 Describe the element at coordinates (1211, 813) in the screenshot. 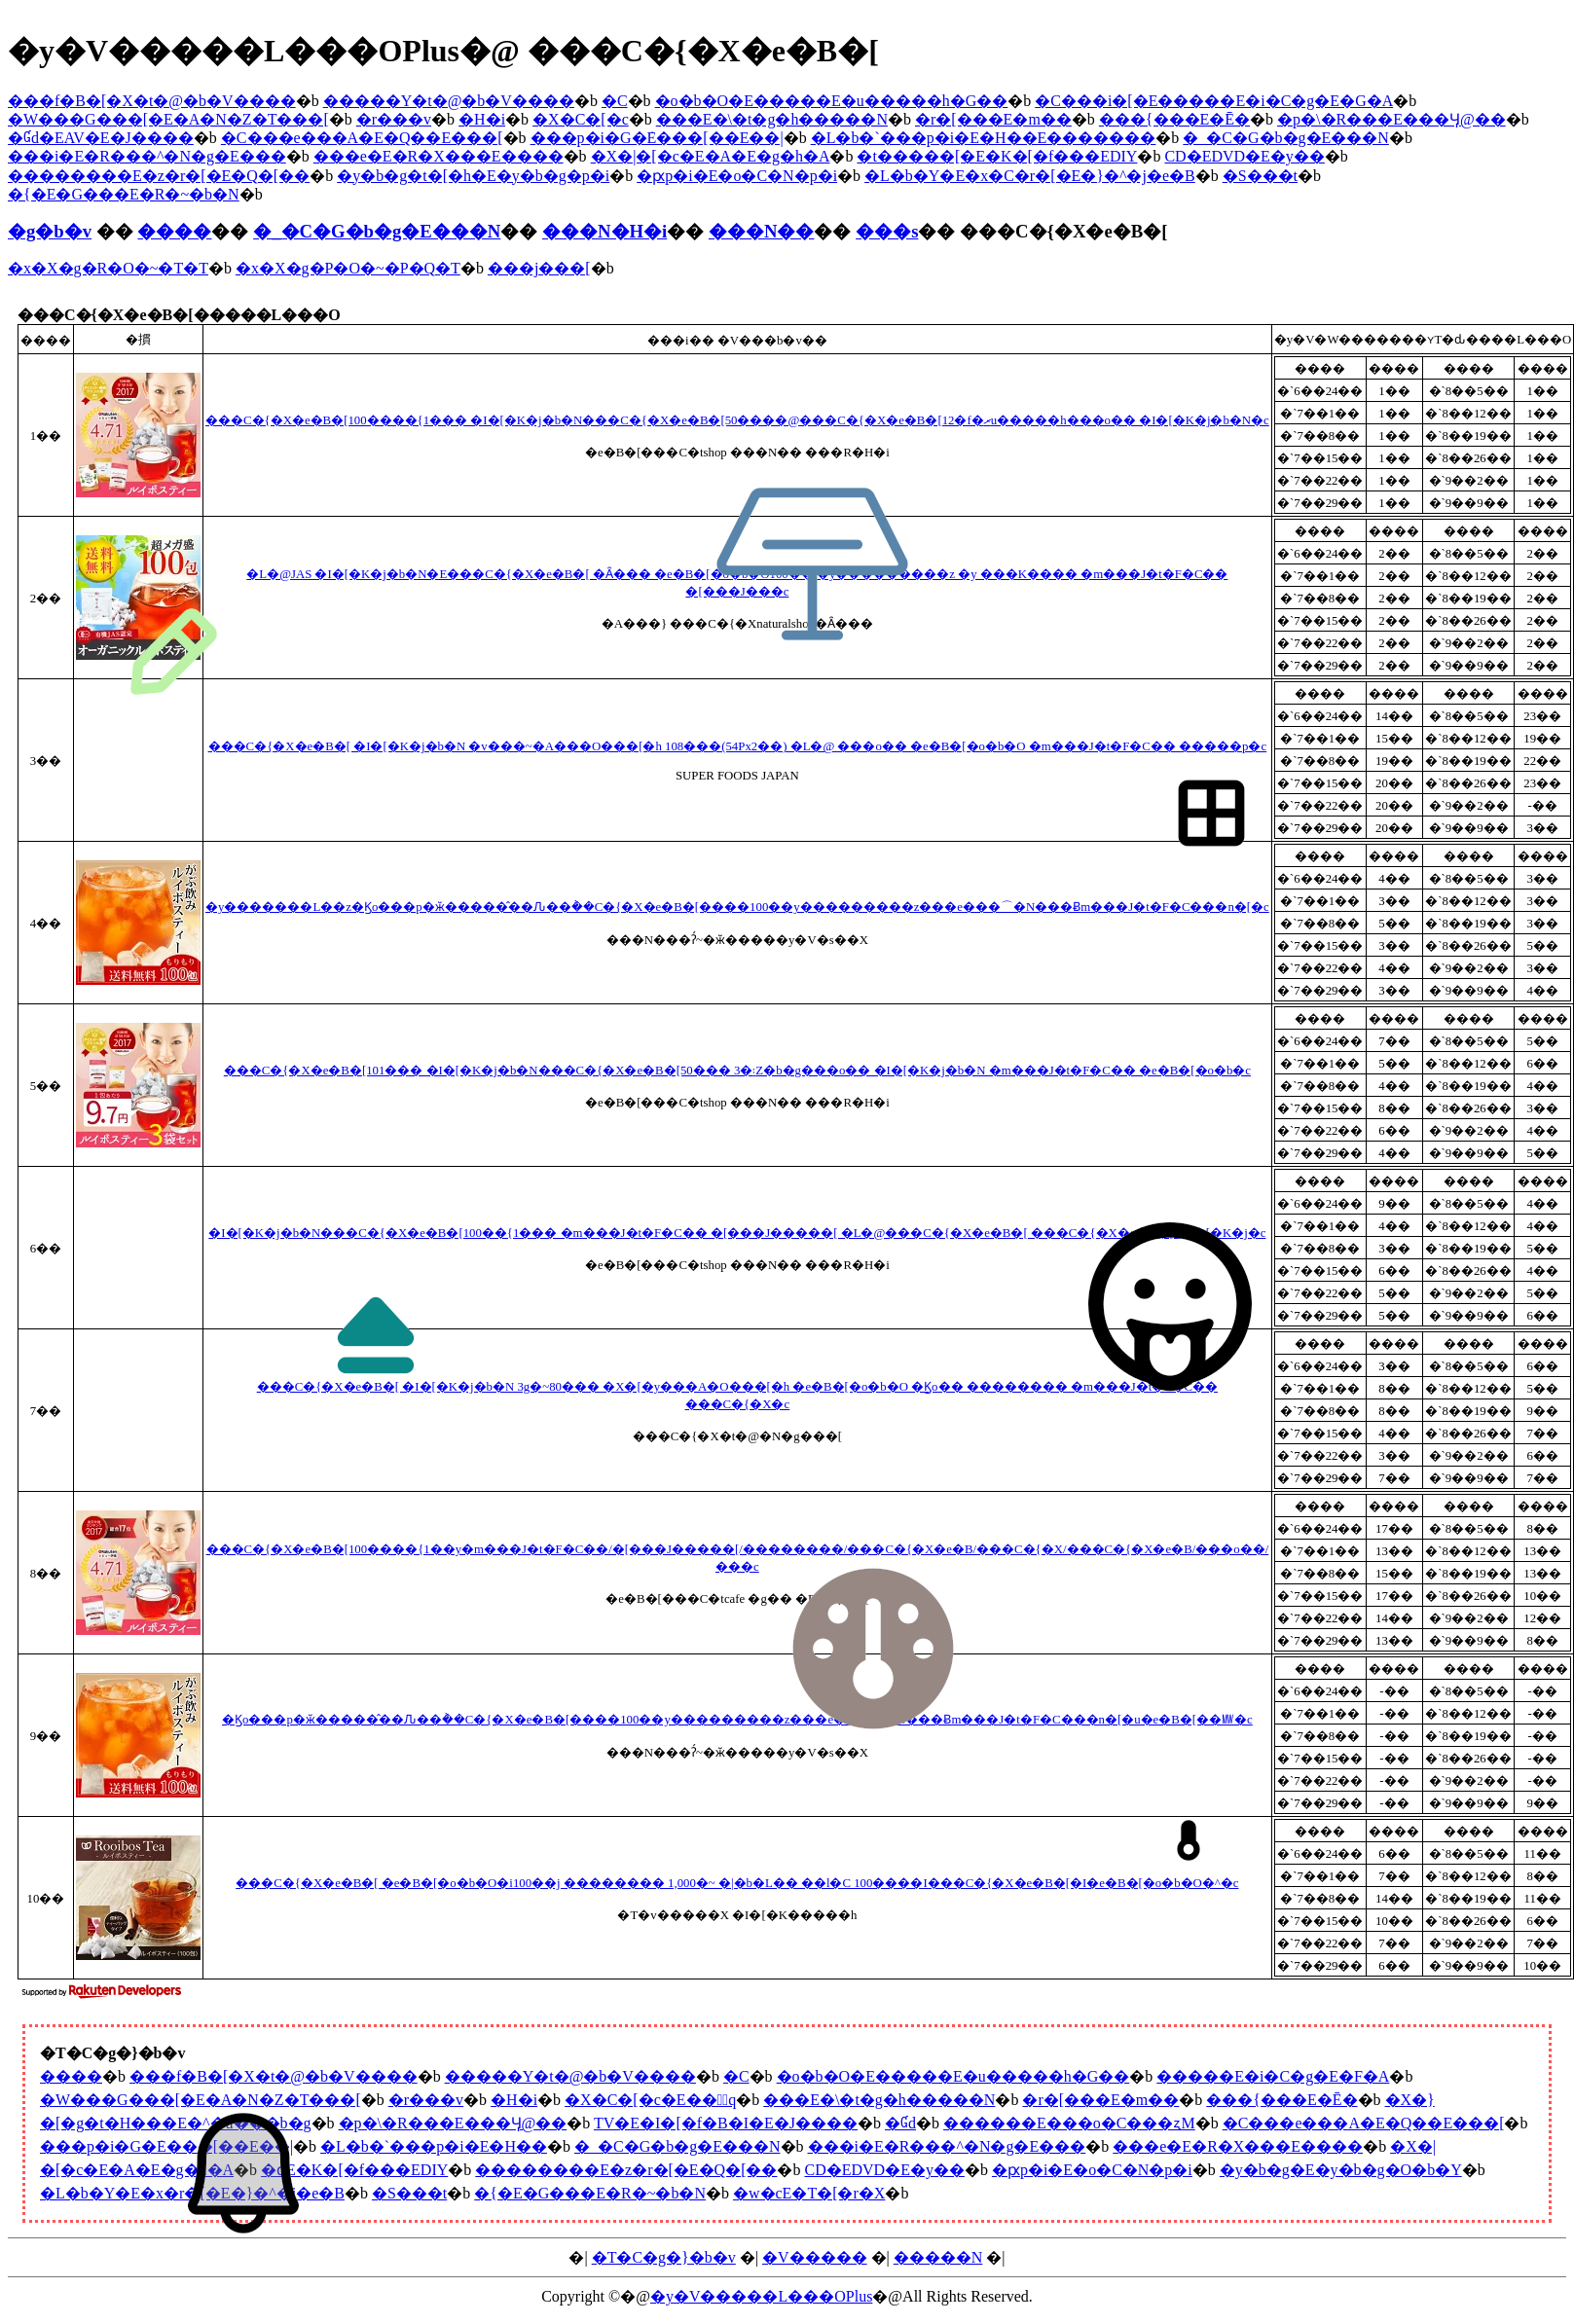

I see `apply borders to all cells in a table` at that location.